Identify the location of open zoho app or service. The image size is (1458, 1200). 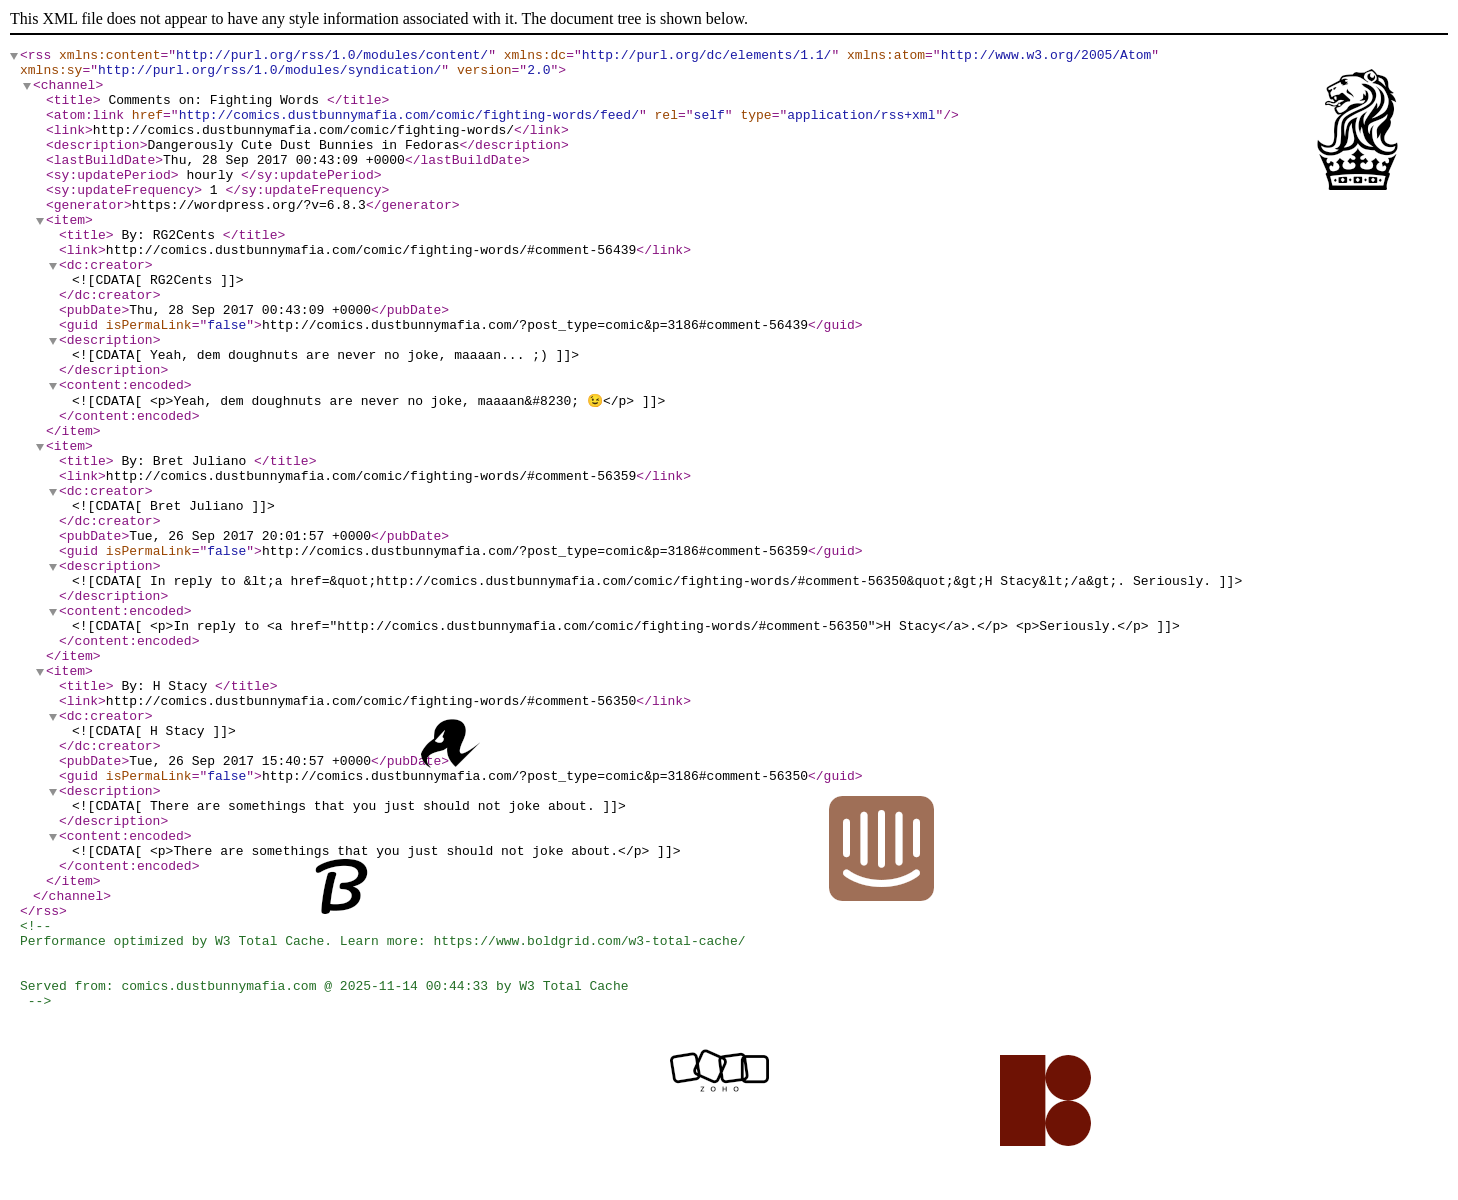
(719, 1070).